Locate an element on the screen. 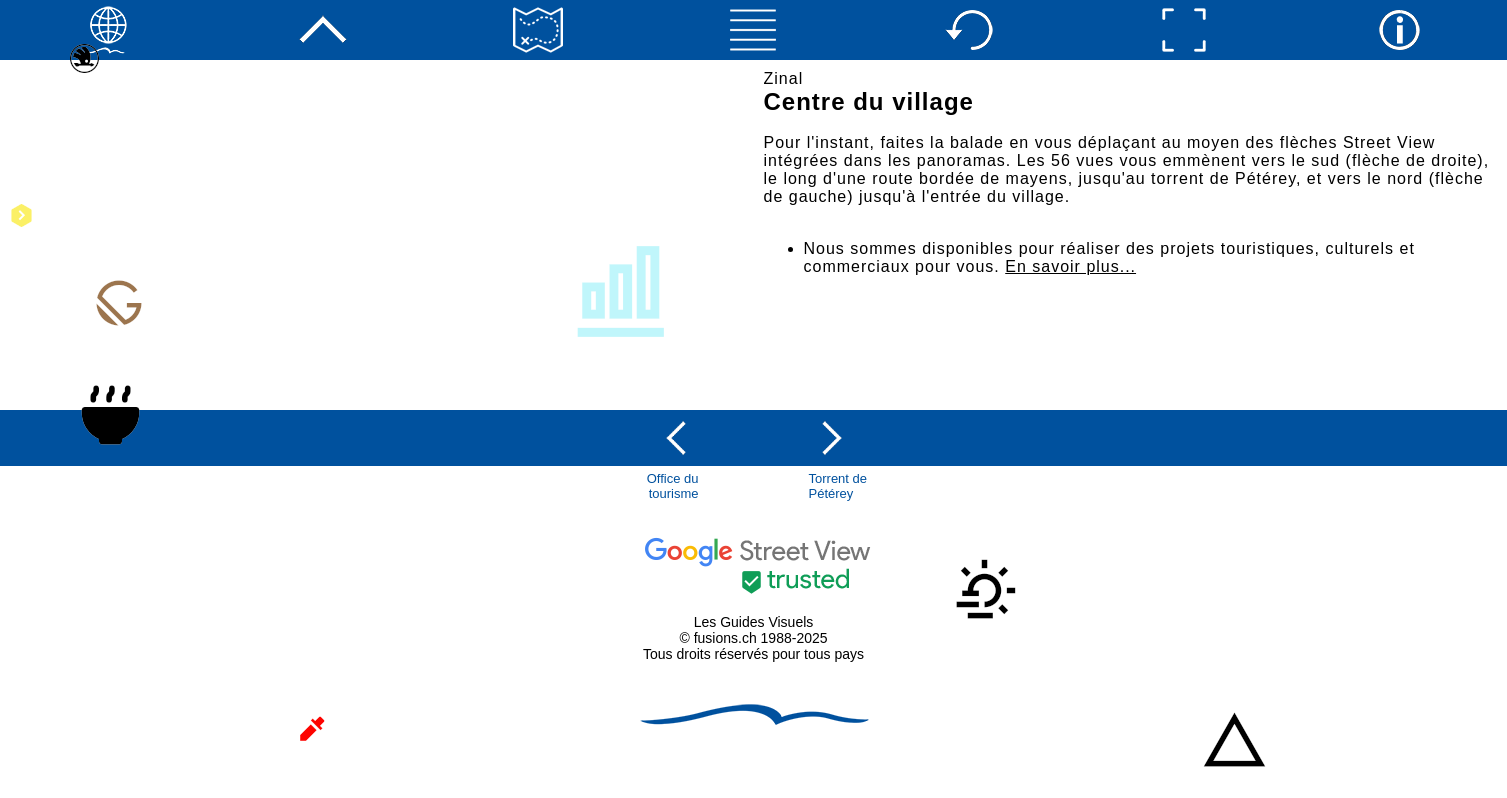 This screenshot has height=798, width=1507. gatsby framework logo is located at coordinates (119, 303).